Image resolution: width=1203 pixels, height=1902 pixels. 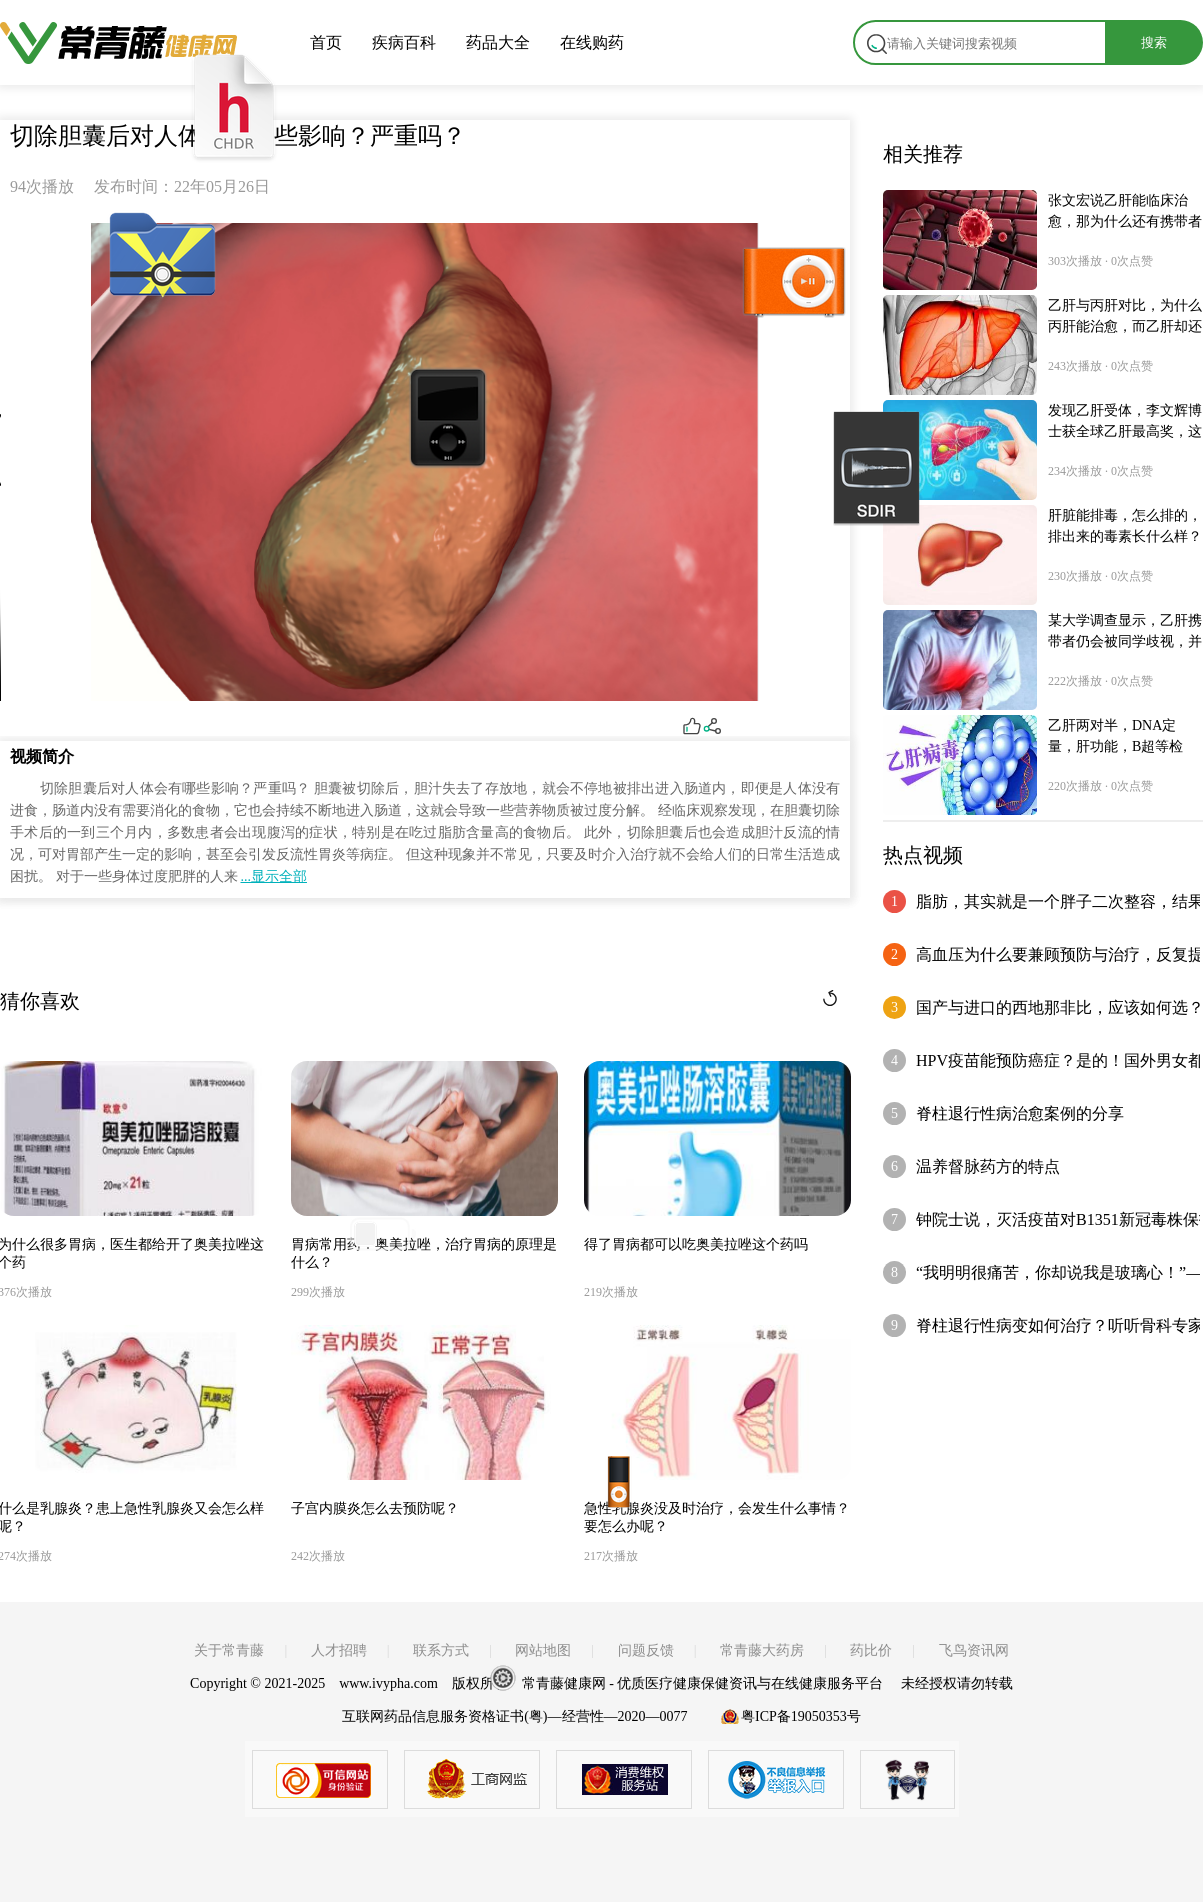 What do you see at coordinates (618, 1482) in the screenshot?
I see `sync music to ipod nano device` at bounding box center [618, 1482].